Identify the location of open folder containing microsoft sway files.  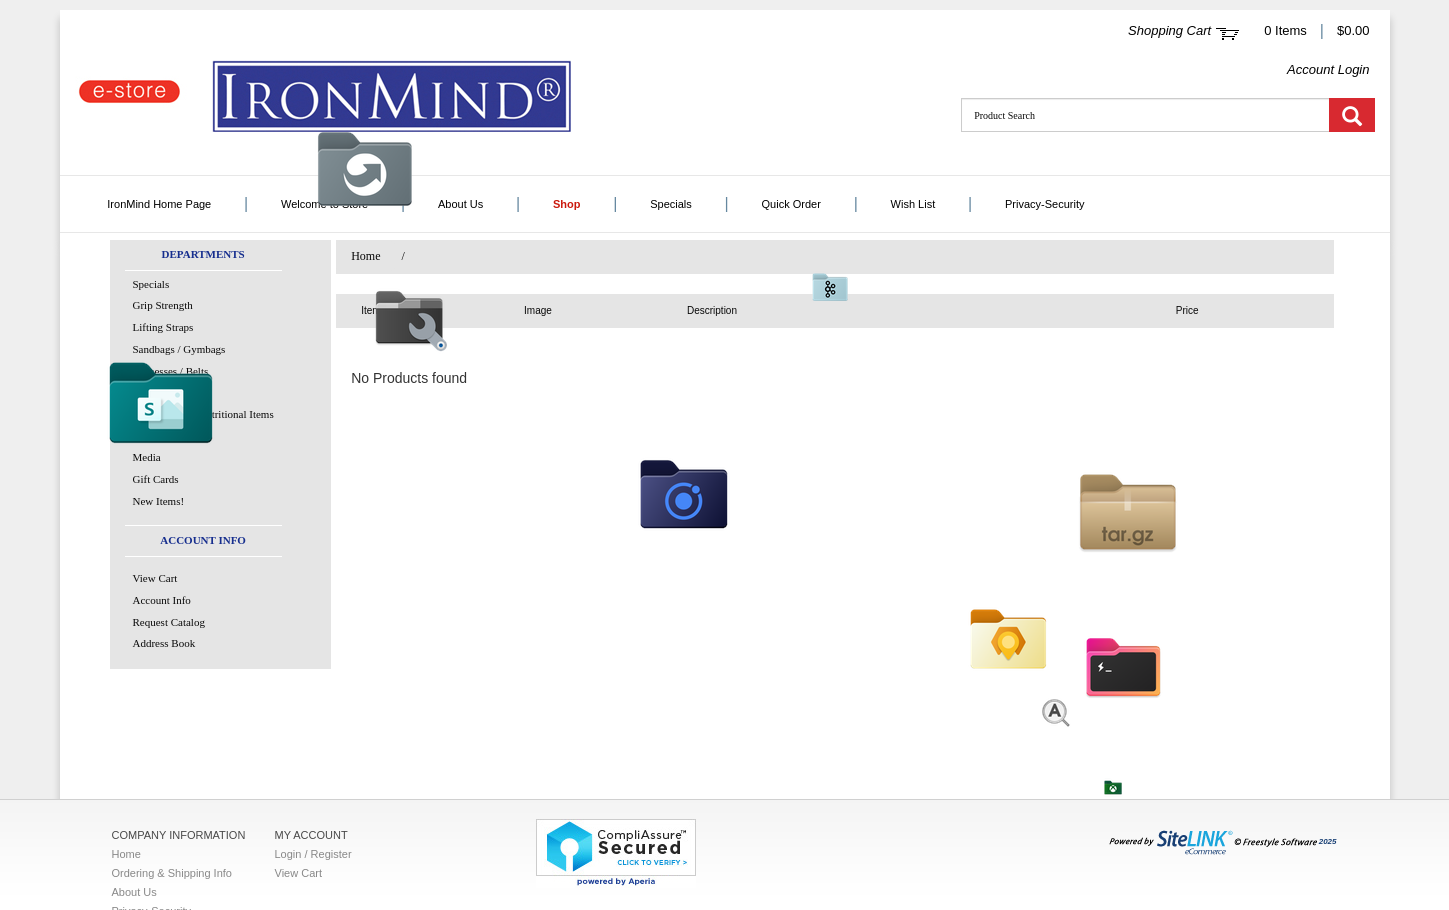
(160, 405).